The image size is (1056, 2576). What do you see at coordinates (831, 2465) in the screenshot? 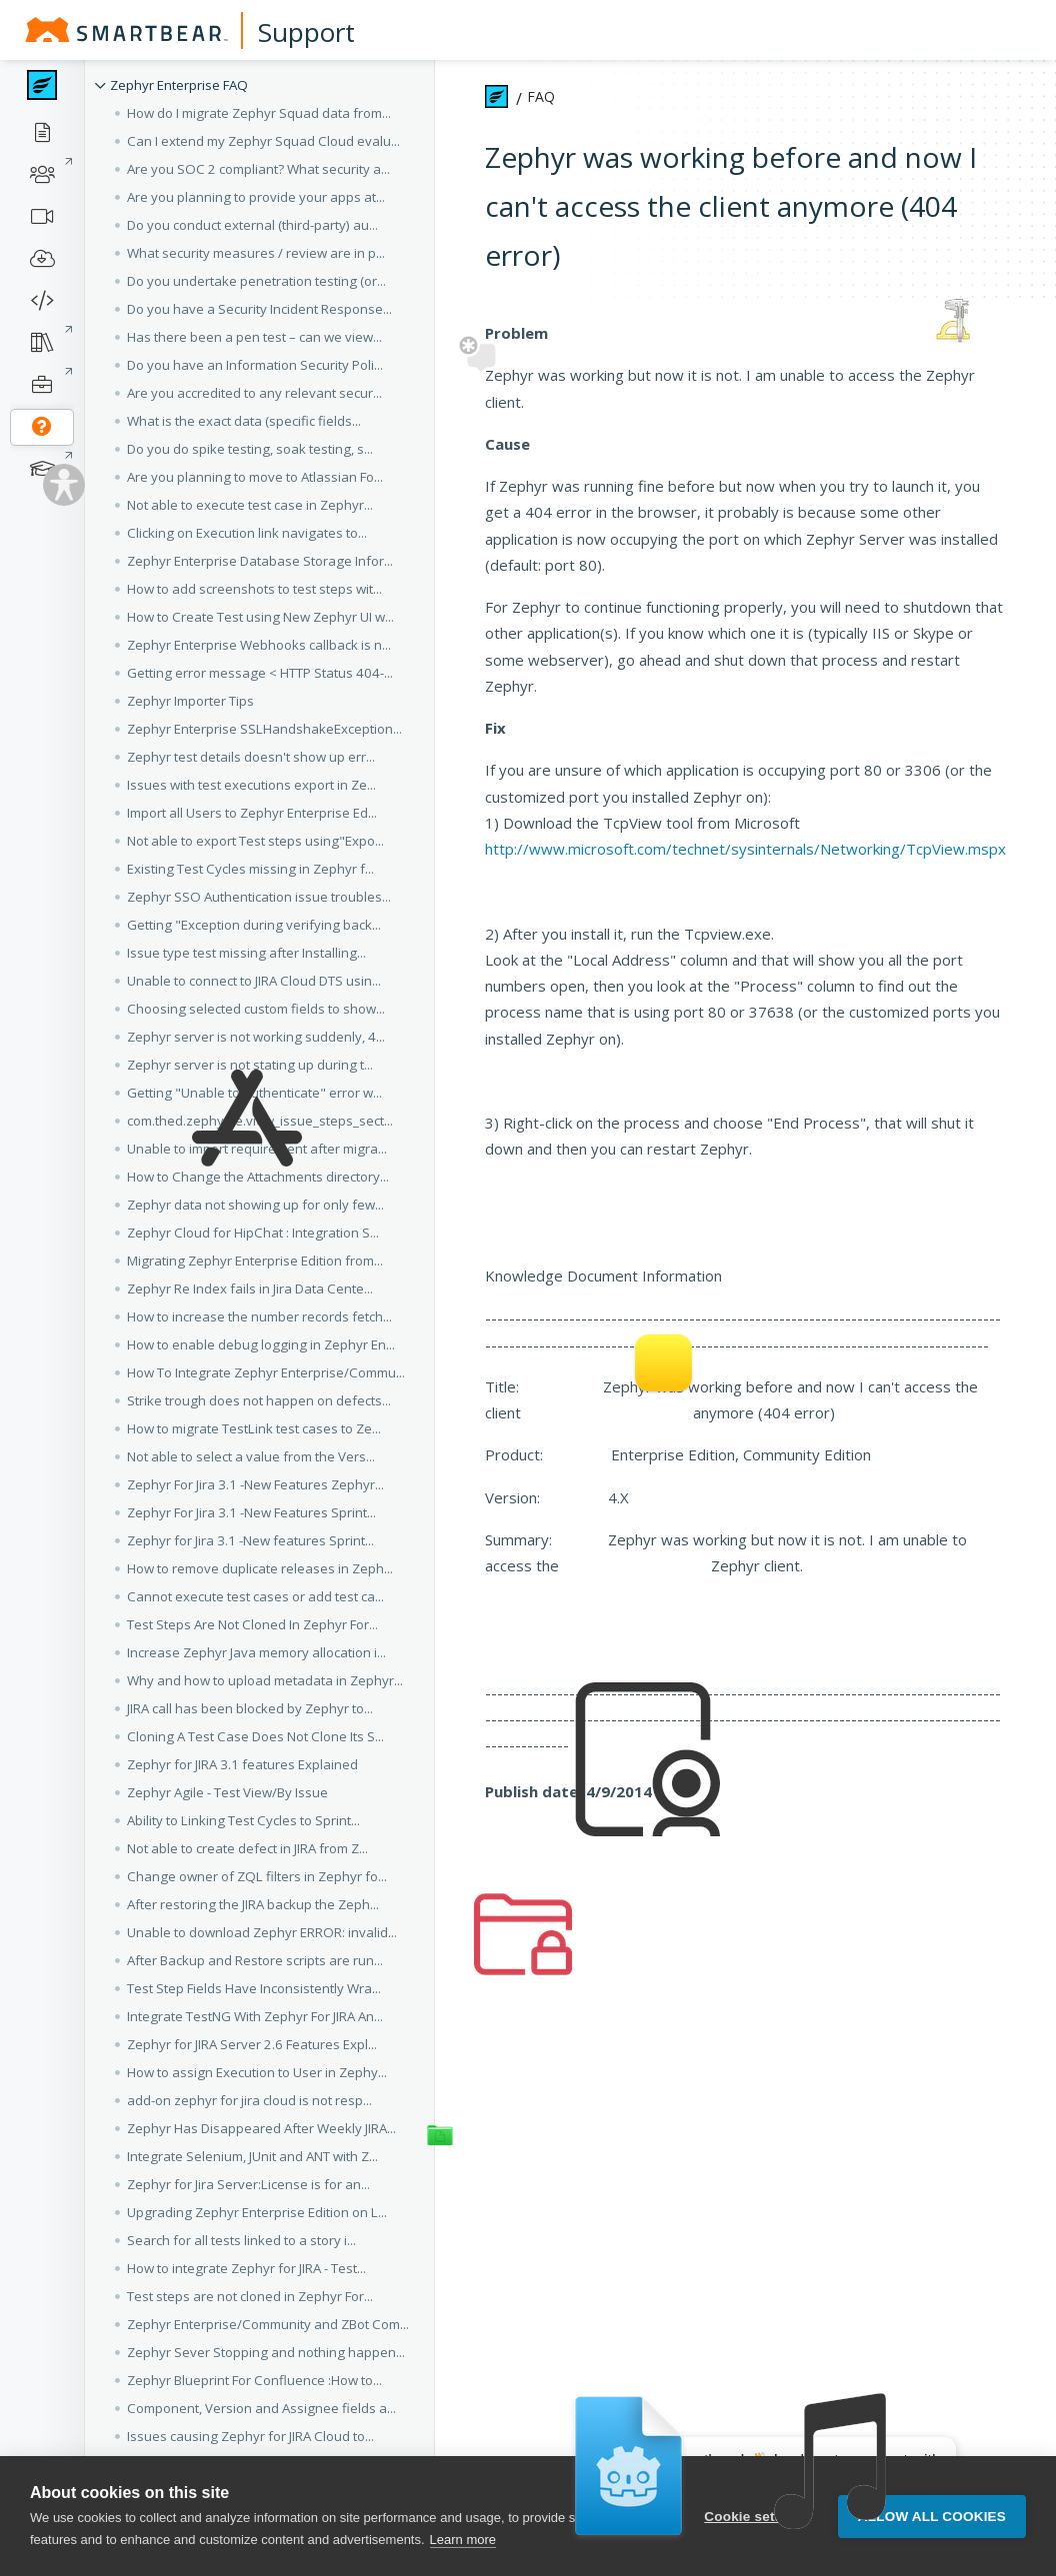
I see `open the music app` at bounding box center [831, 2465].